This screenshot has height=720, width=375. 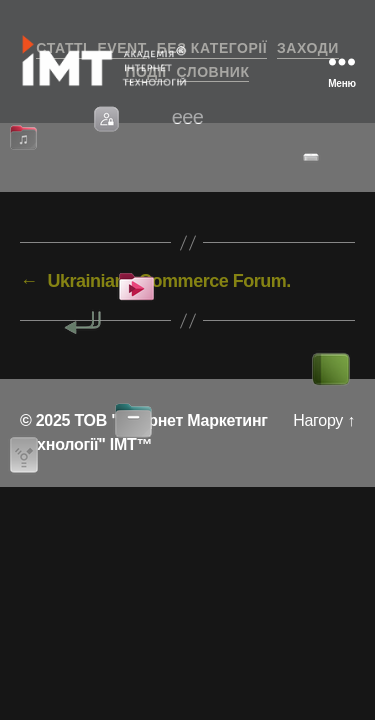 I want to click on open your music folder, so click(x=23, y=137).